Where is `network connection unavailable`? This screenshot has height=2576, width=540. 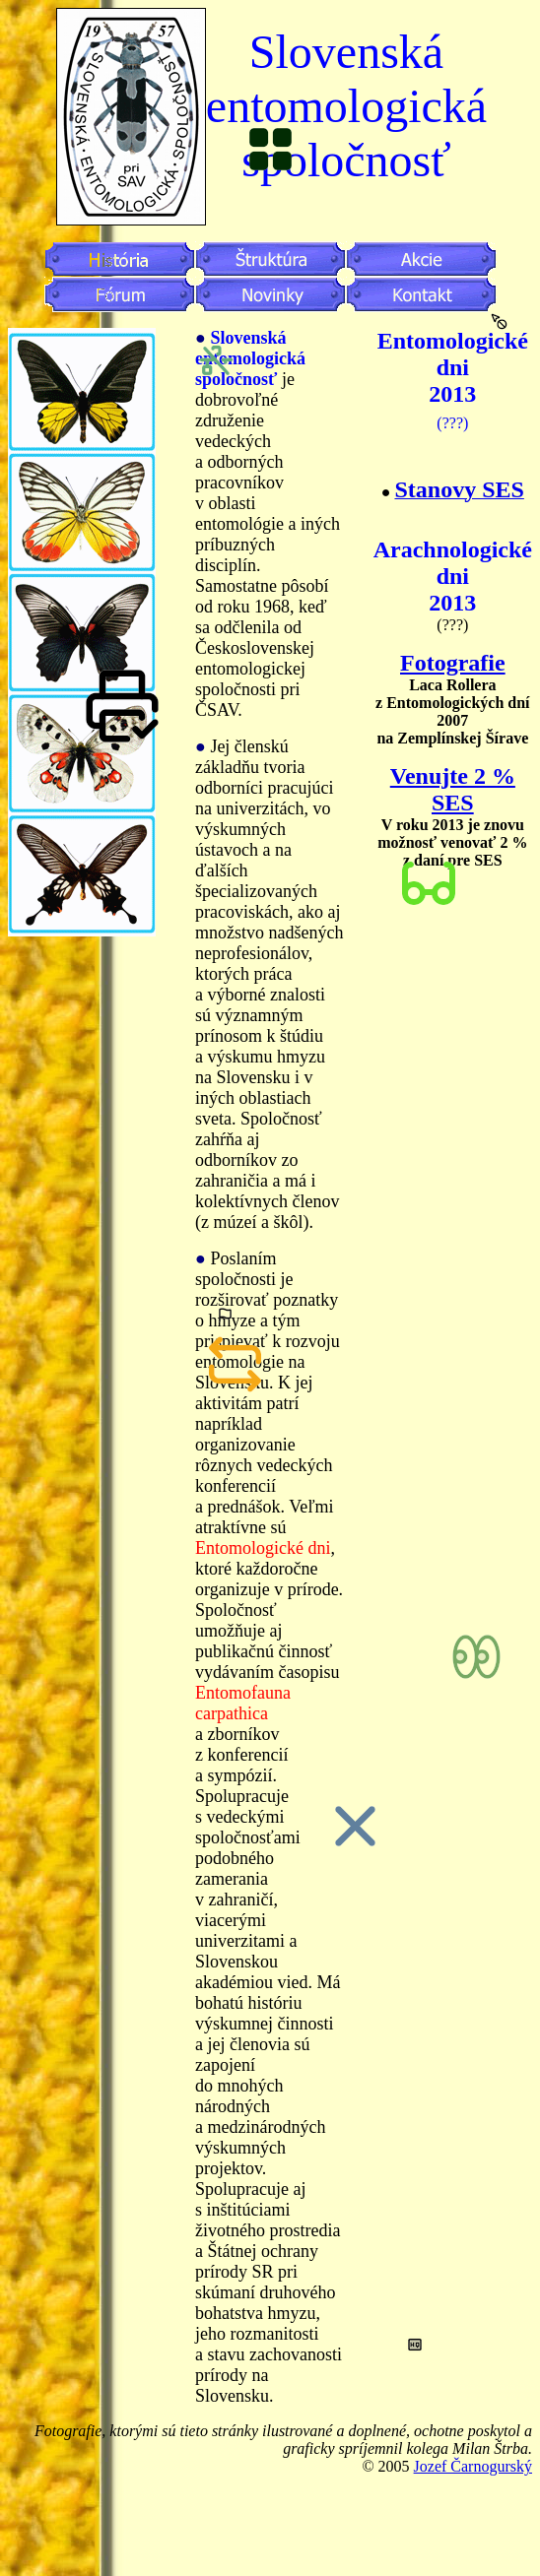
network connection unavailable is located at coordinates (216, 360).